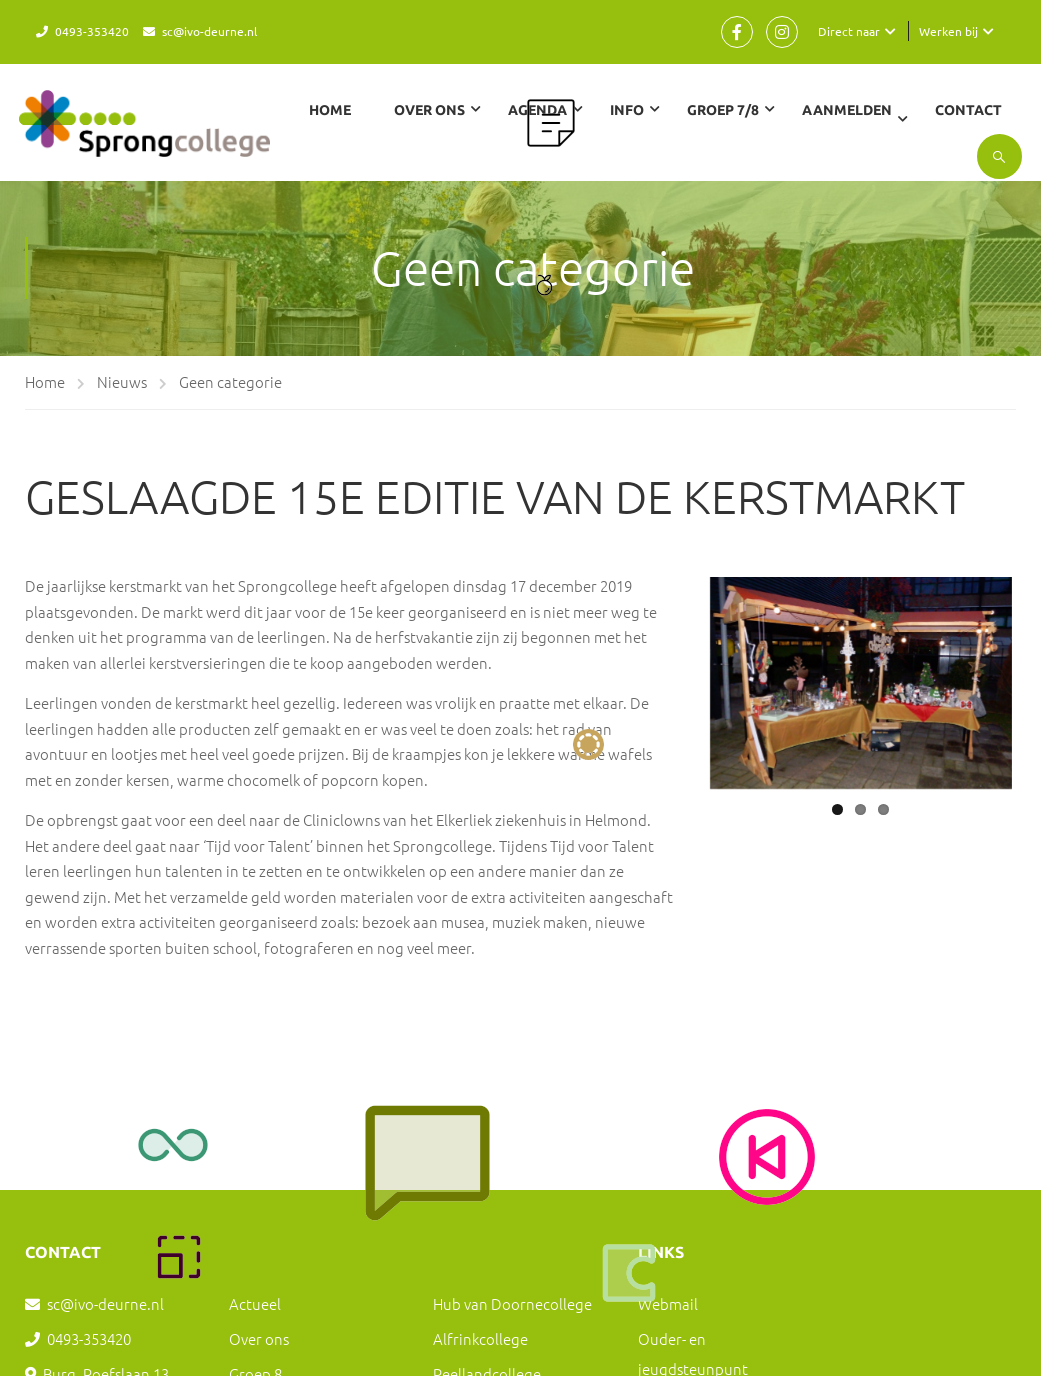  I want to click on draft issue in your activity feed, so click(588, 744).